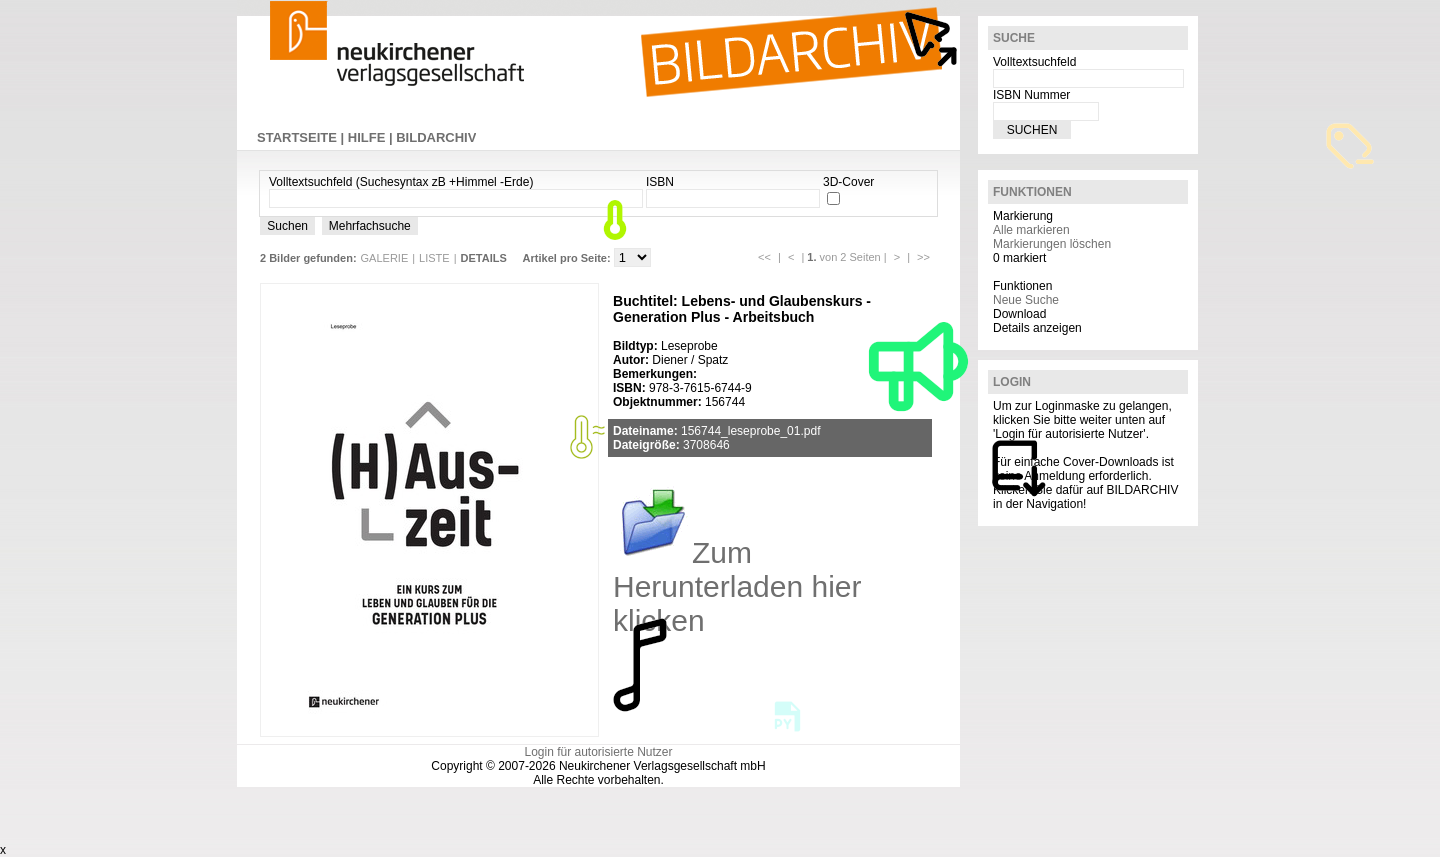 This screenshot has height=857, width=1440. What do you see at coordinates (918, 366) in the screenshot?
I see `make an announcement or broadcast` at bounding box center [918, 366].